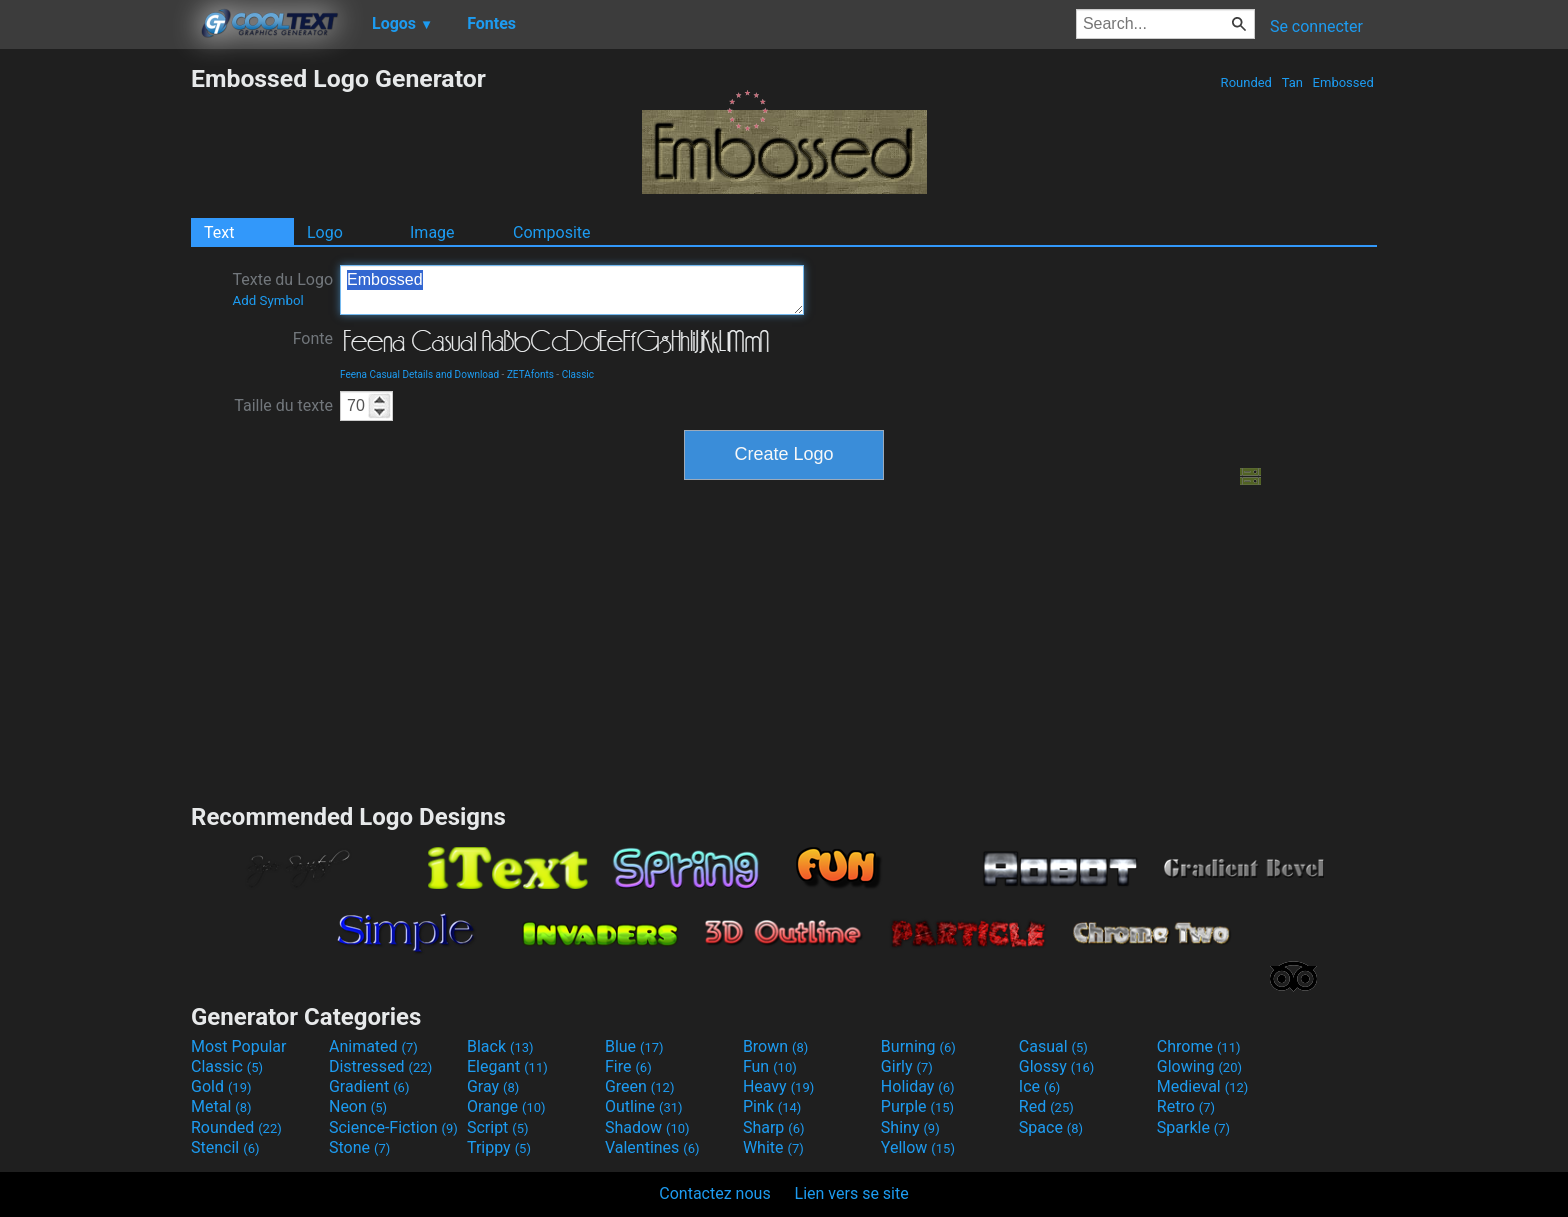 Image resolution: width=1568 pixels, height=1217 pixels. I want to click on indicates EU-related content or services, so click(747, 110).